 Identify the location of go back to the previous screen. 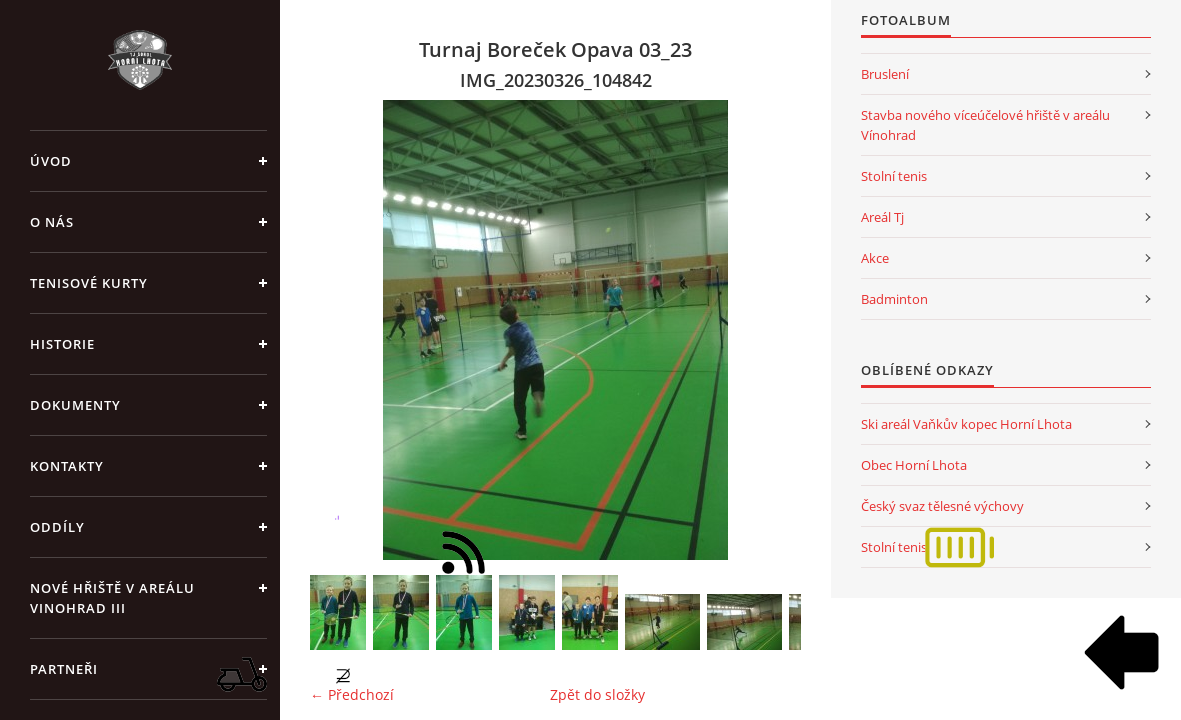
(1124, 652).